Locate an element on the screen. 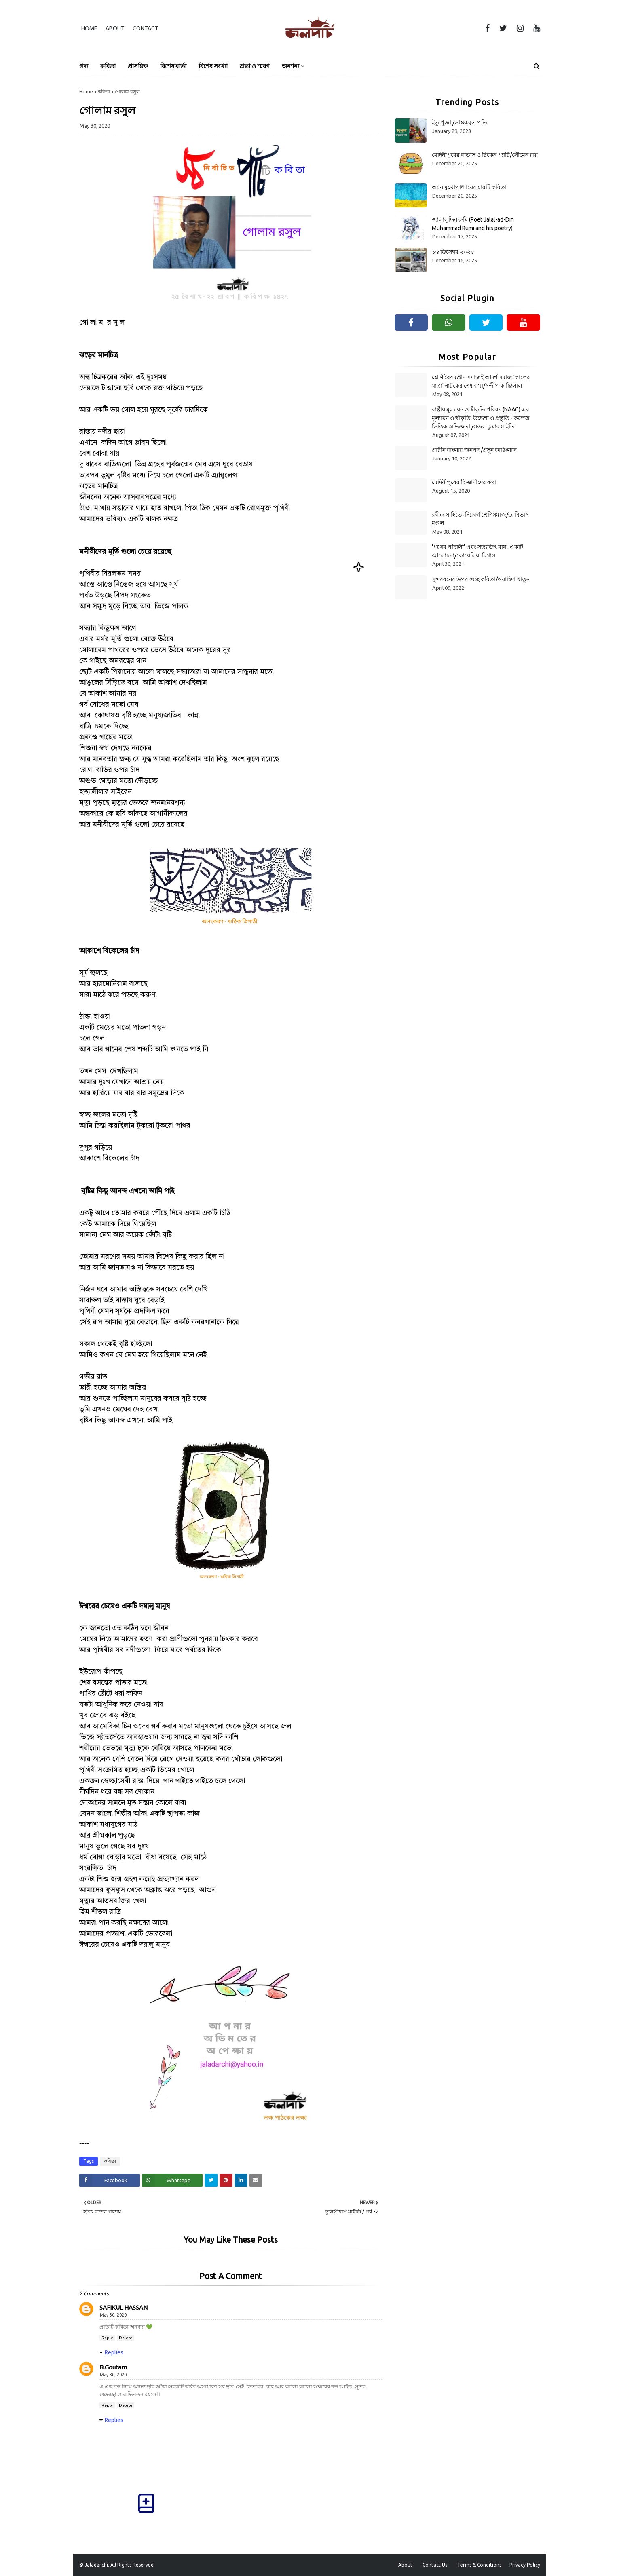 The image size is (619, 2576). indicates AI-generated or enhanced content is located at coordinates (359, 567).